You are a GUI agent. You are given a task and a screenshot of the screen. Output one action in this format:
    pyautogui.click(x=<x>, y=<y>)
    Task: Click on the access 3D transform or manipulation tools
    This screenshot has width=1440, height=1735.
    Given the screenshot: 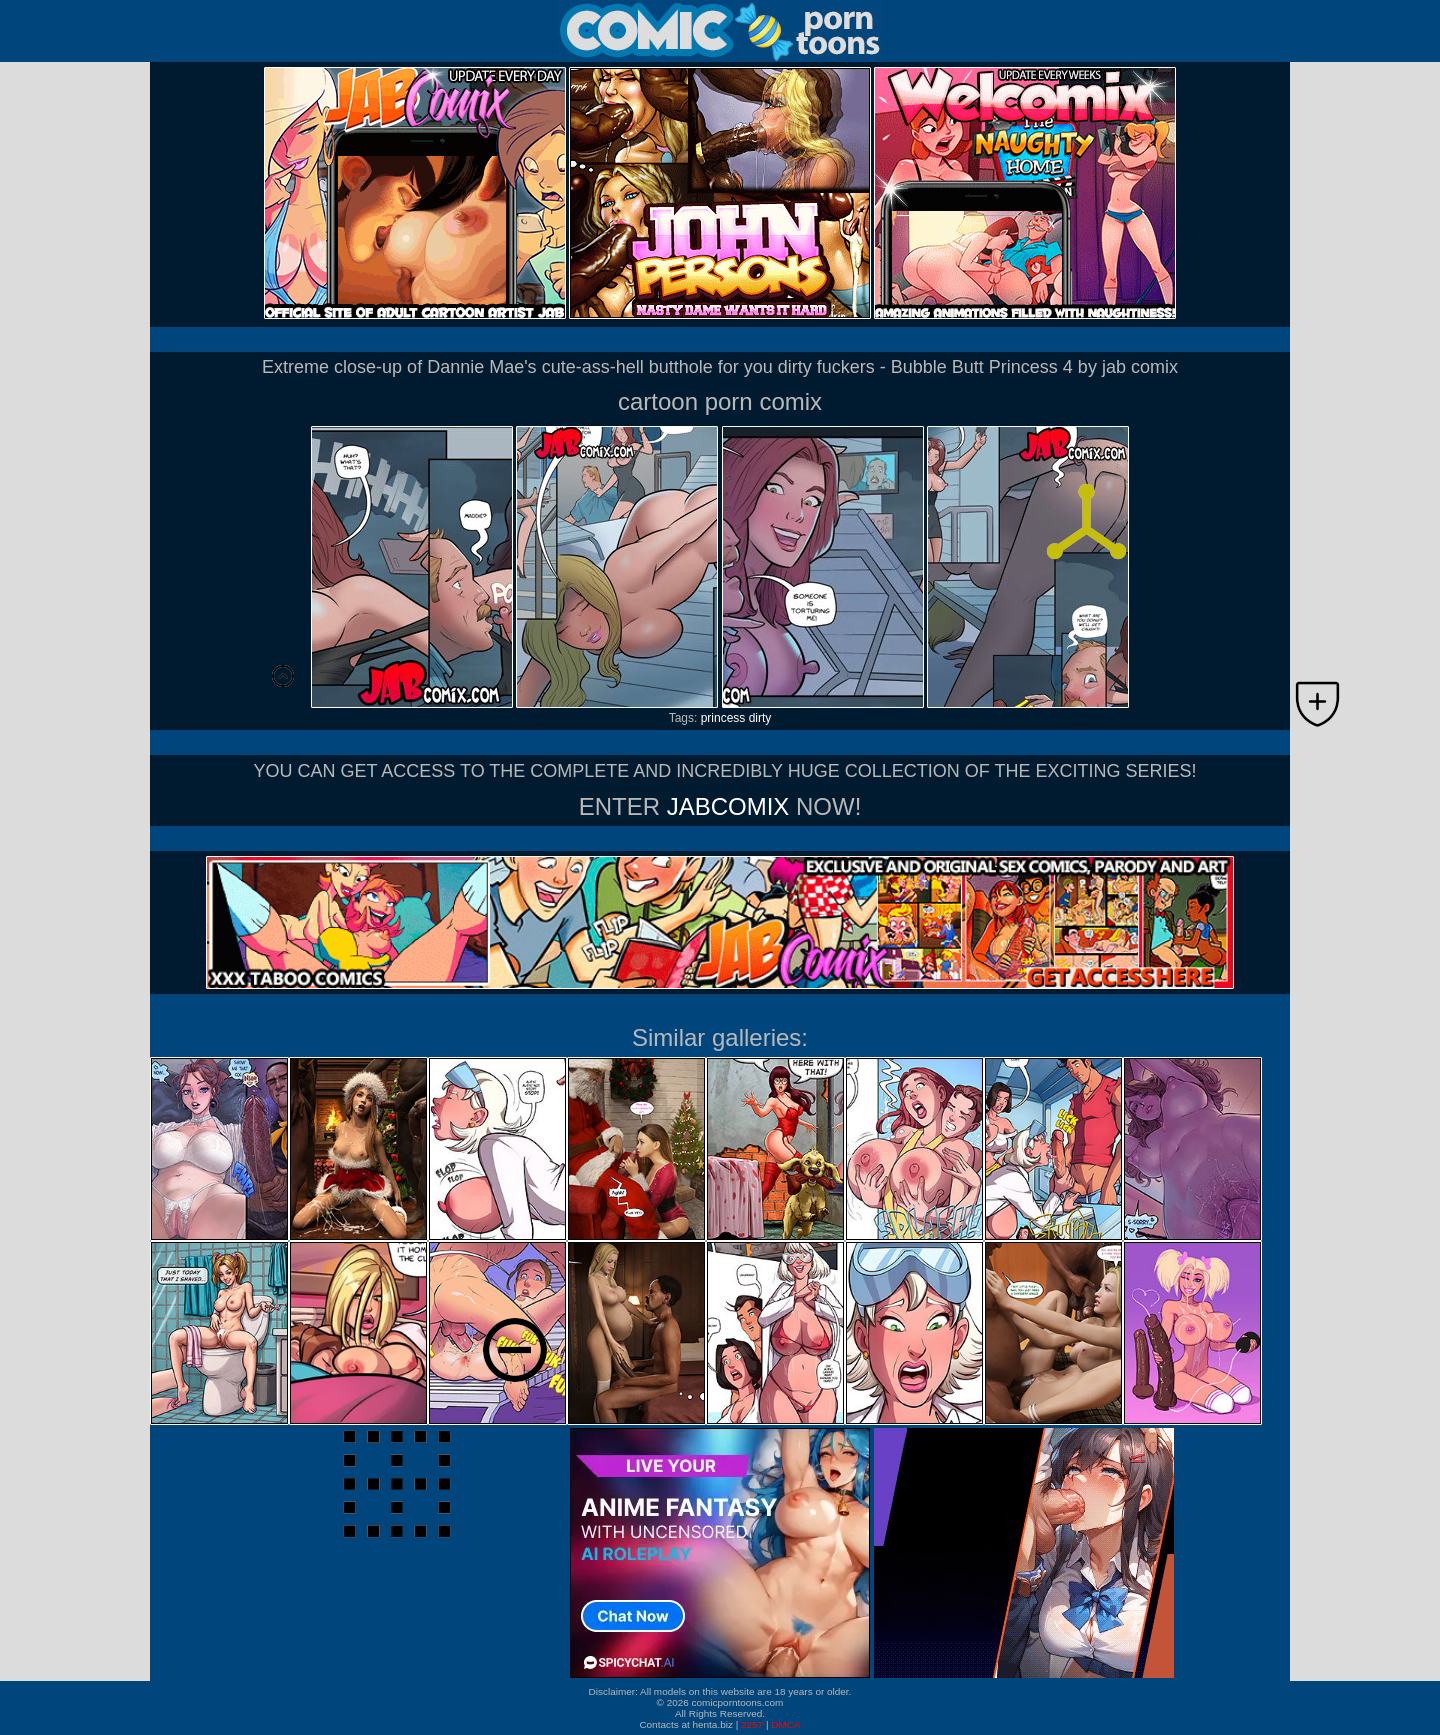 What is the action you would take?
    pyautogui.click(x=1086, y=523)
    